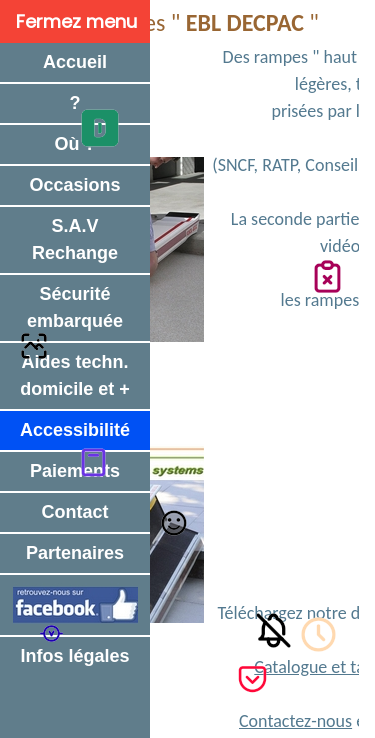 This screenshot has width=375, height=738. What do you see at coordinates (318, 634) in the screenshot?
I see `view time or clock settings` at bounding box center [318, 634].